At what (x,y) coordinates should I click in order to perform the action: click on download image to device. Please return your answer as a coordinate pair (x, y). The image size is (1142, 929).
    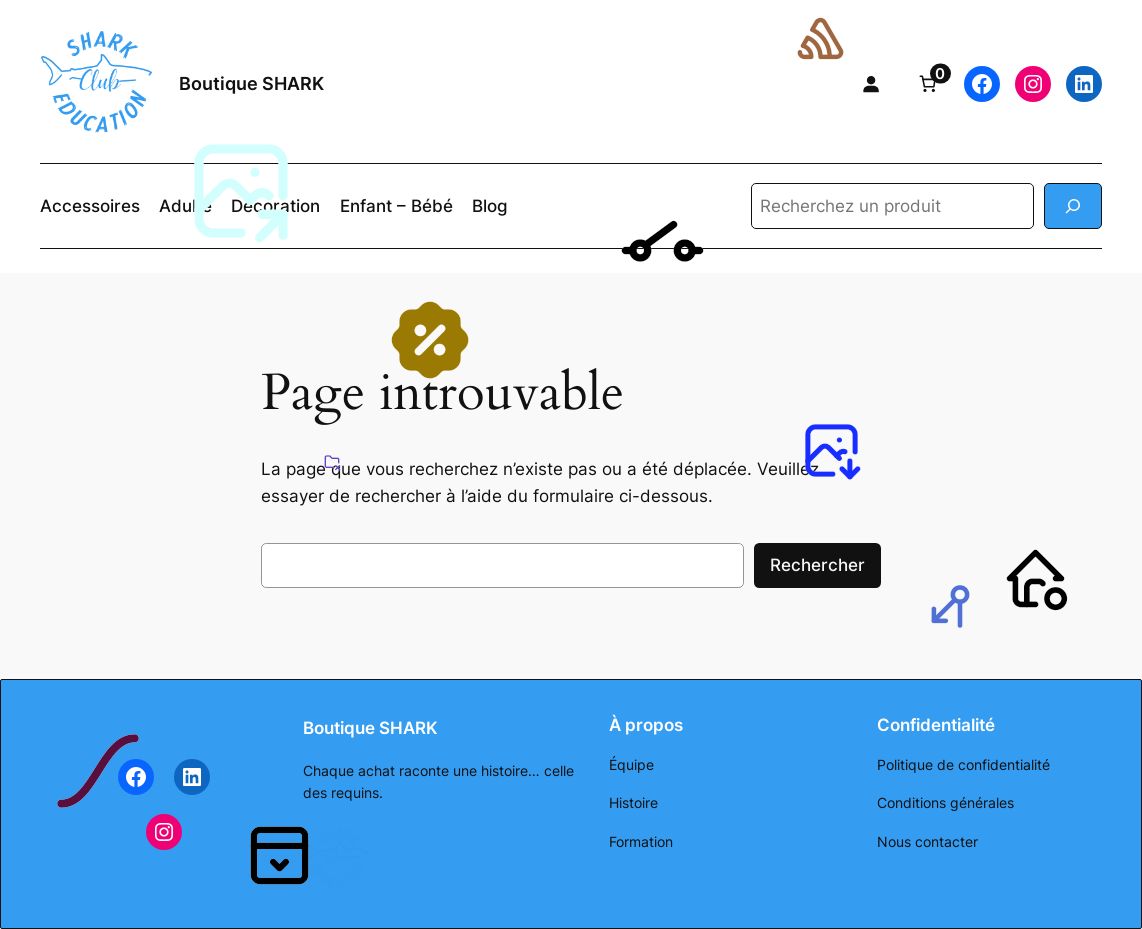
    Looking at the image, I should click on (831, 450).